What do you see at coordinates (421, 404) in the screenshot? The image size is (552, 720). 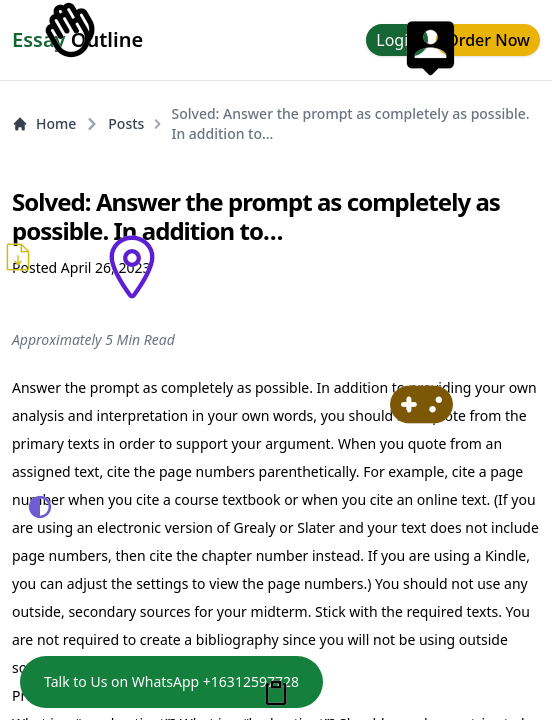 I see `access games or gaming features` at bounding box center [421, 404].